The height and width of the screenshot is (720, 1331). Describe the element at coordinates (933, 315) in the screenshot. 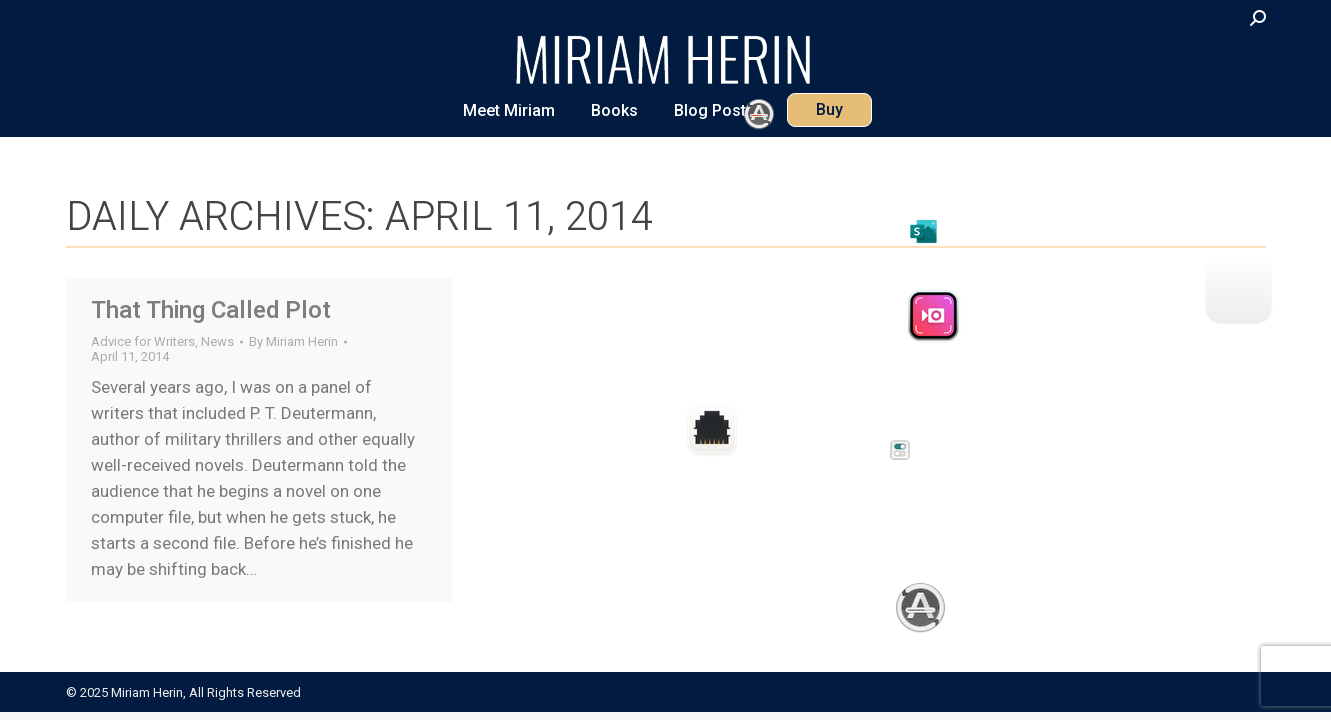

I see `open kooha screen recorder` at that location.